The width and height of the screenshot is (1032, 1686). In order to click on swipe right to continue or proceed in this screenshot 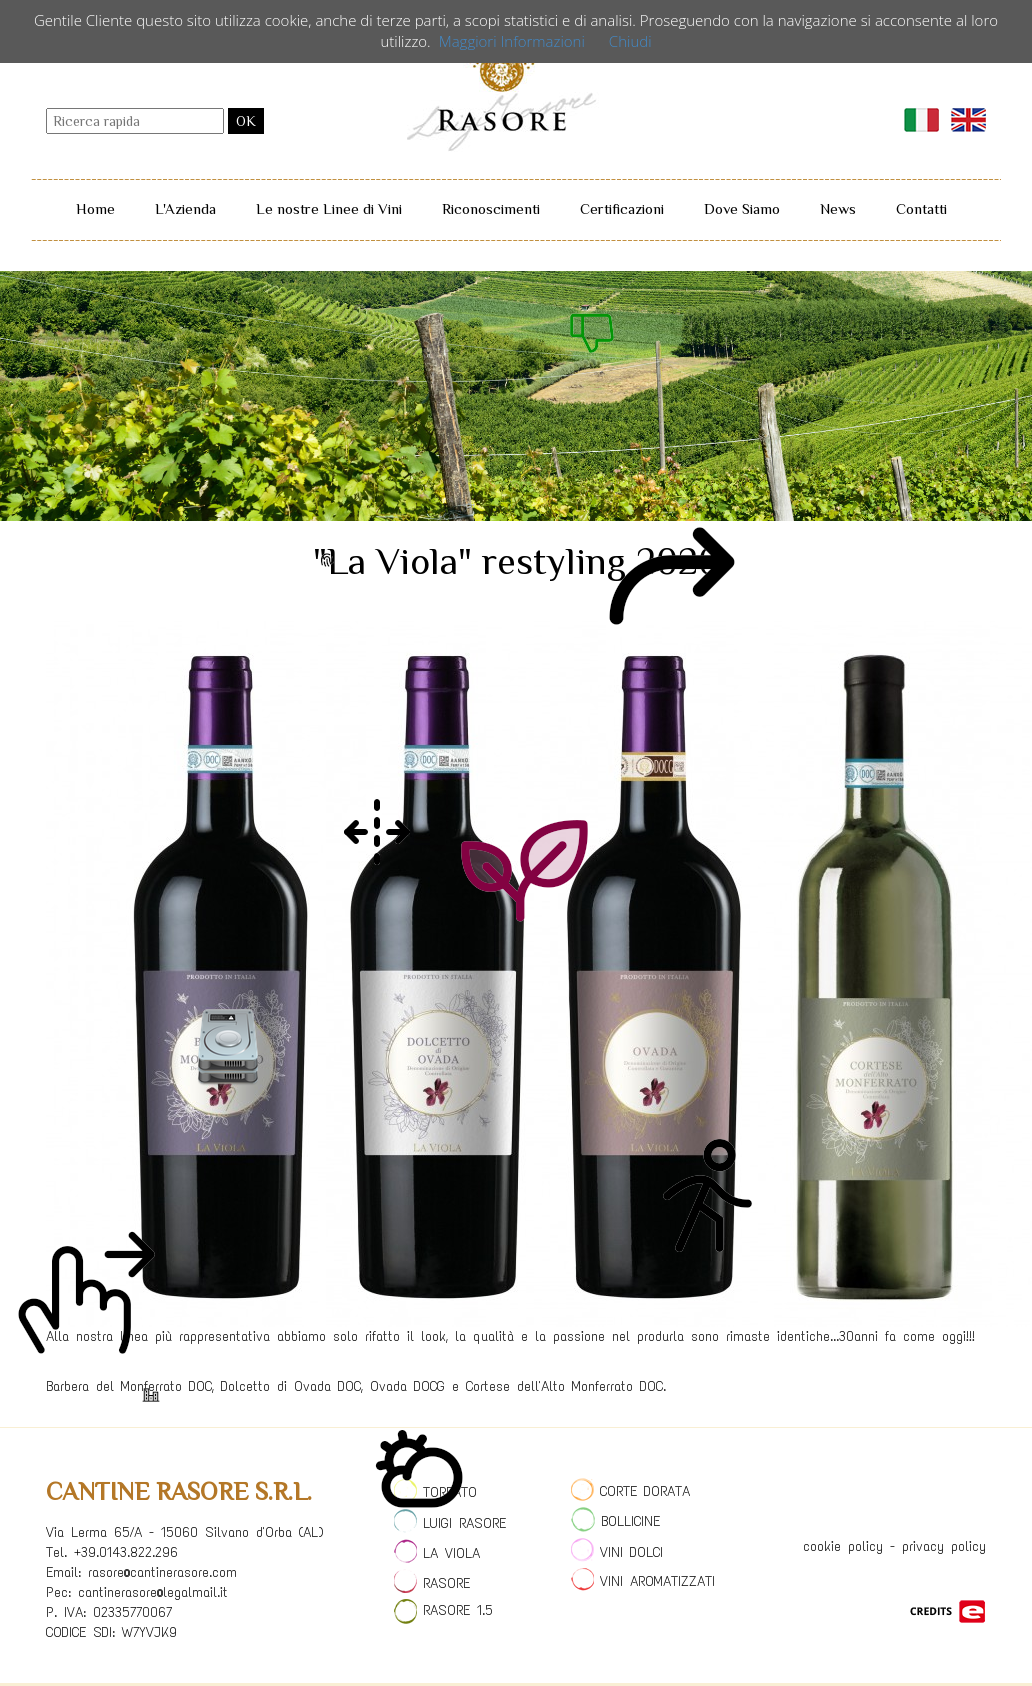, I will do `click(79, 1297)`.